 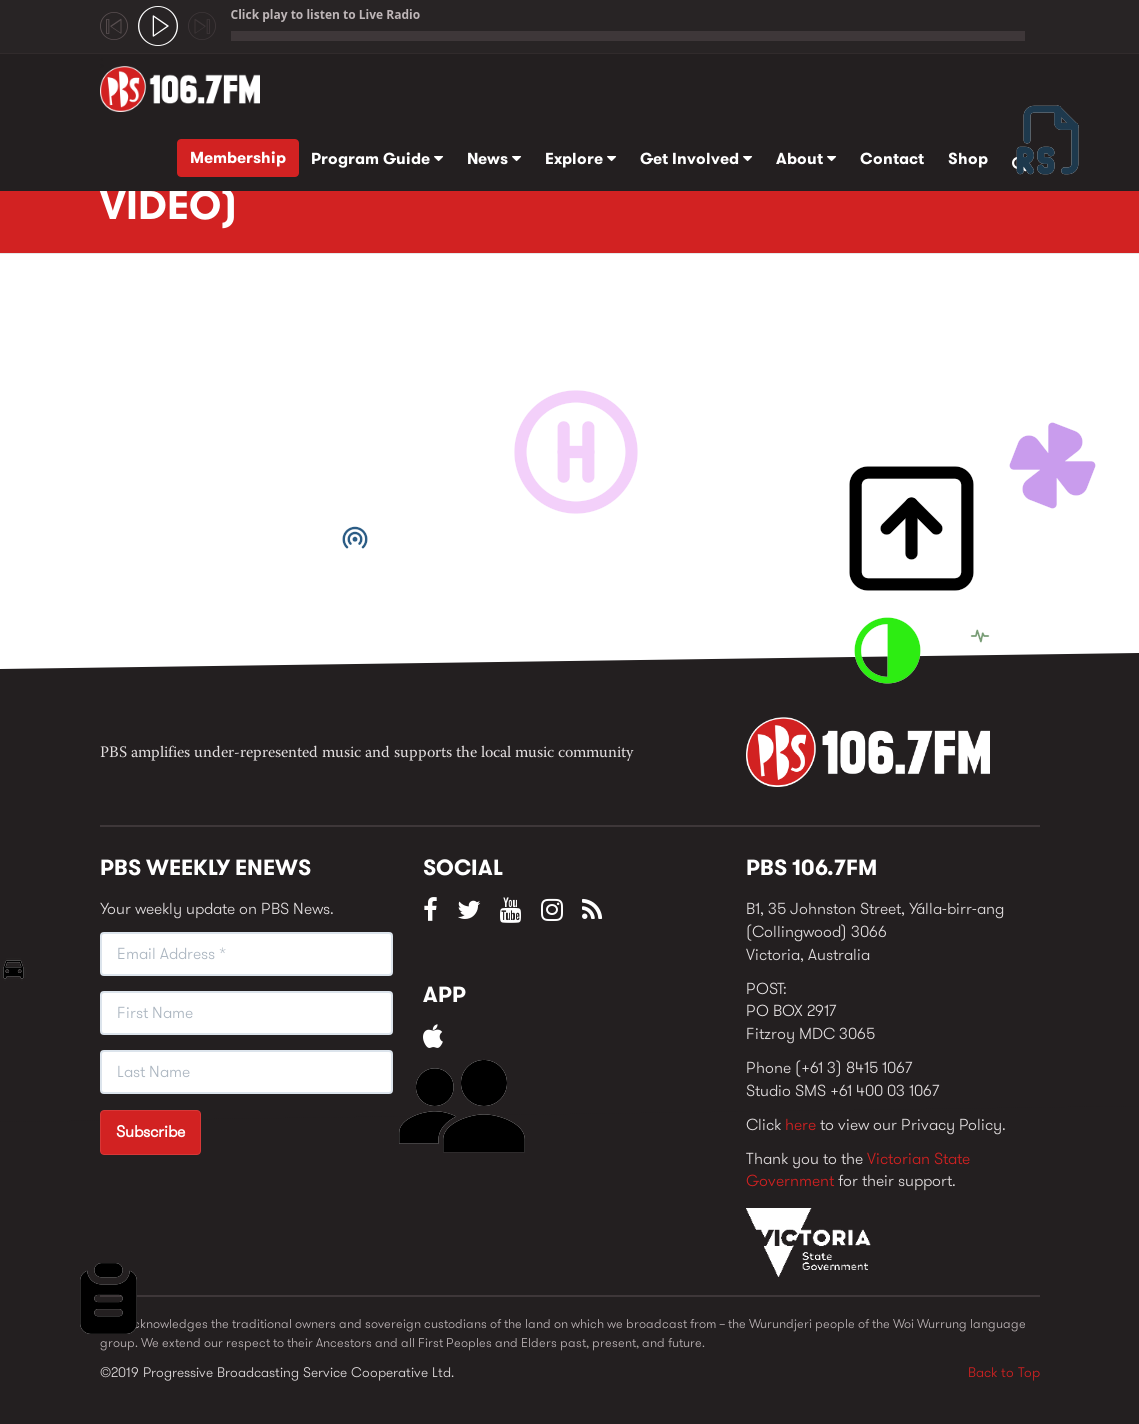 I want to click on start a live broadcast or stream, so click(x=355, y=538).